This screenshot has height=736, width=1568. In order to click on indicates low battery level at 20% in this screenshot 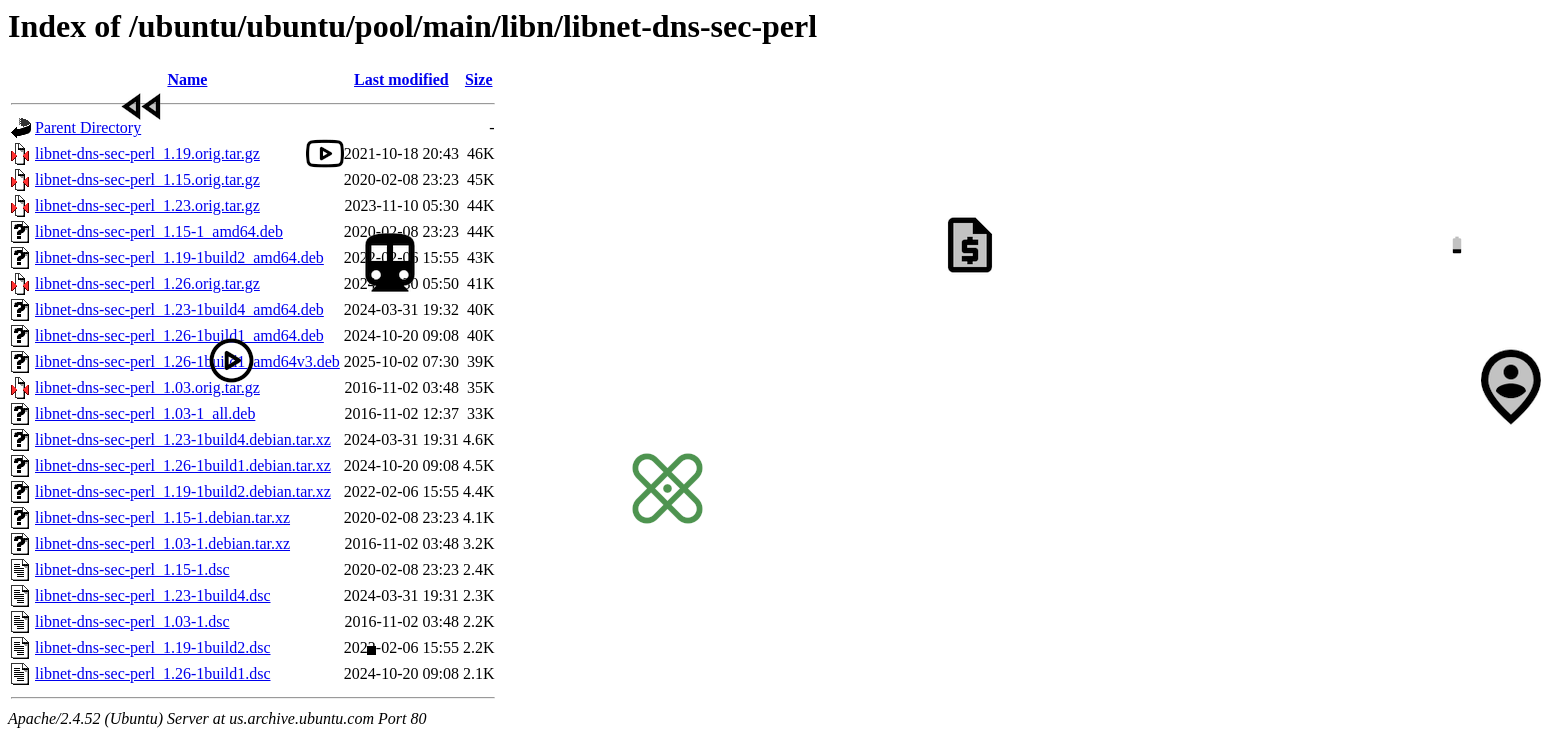, I will do `click(1457, 245)`.